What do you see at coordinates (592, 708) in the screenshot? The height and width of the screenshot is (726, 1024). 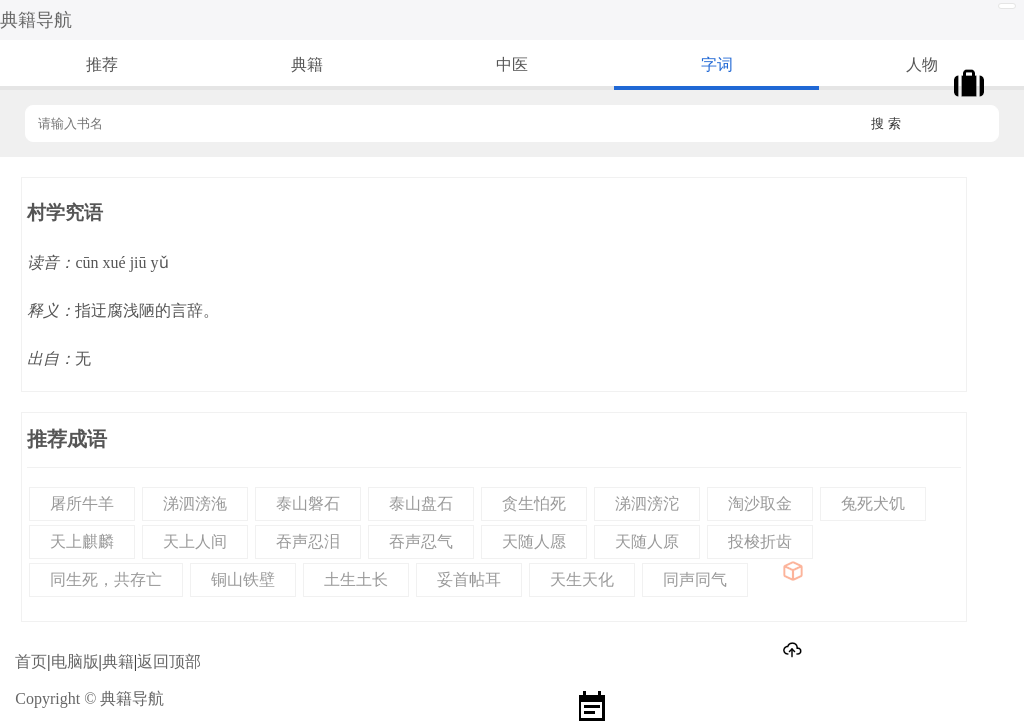 I see `view event details or notes` at bounding box center [592, 708].